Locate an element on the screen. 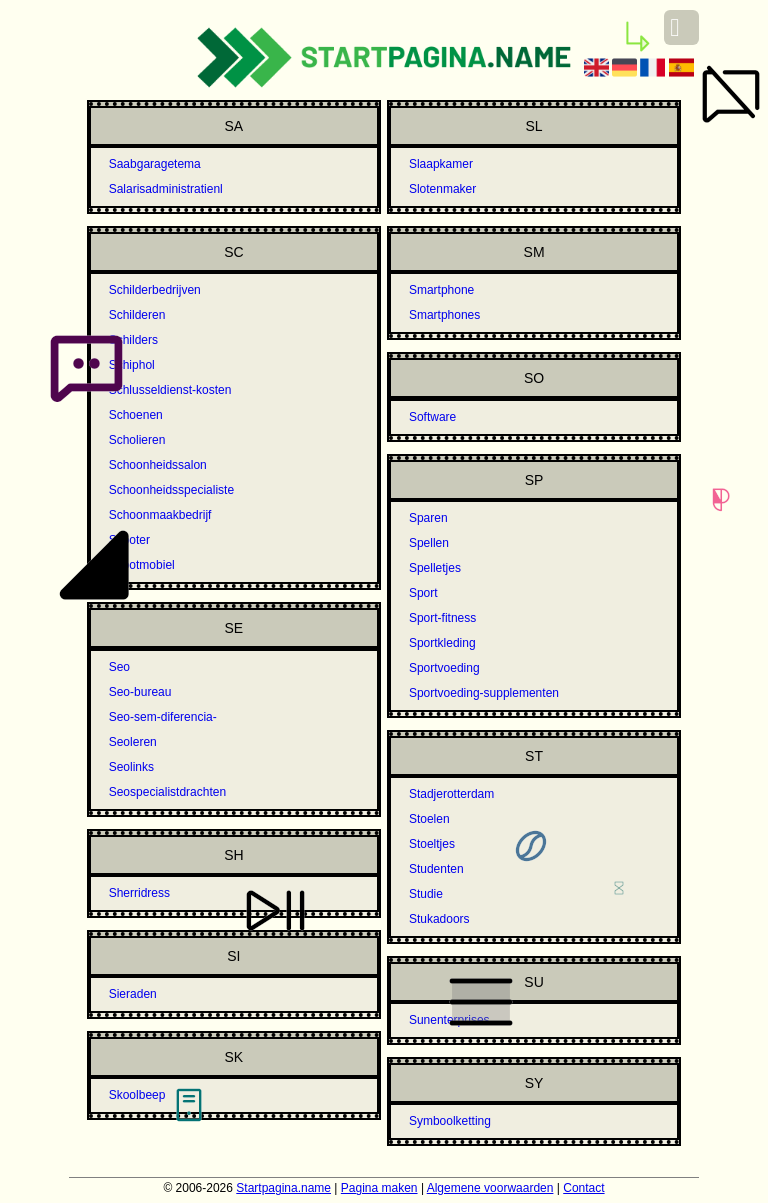  view items in list format is located at coordinates (481, 1002).